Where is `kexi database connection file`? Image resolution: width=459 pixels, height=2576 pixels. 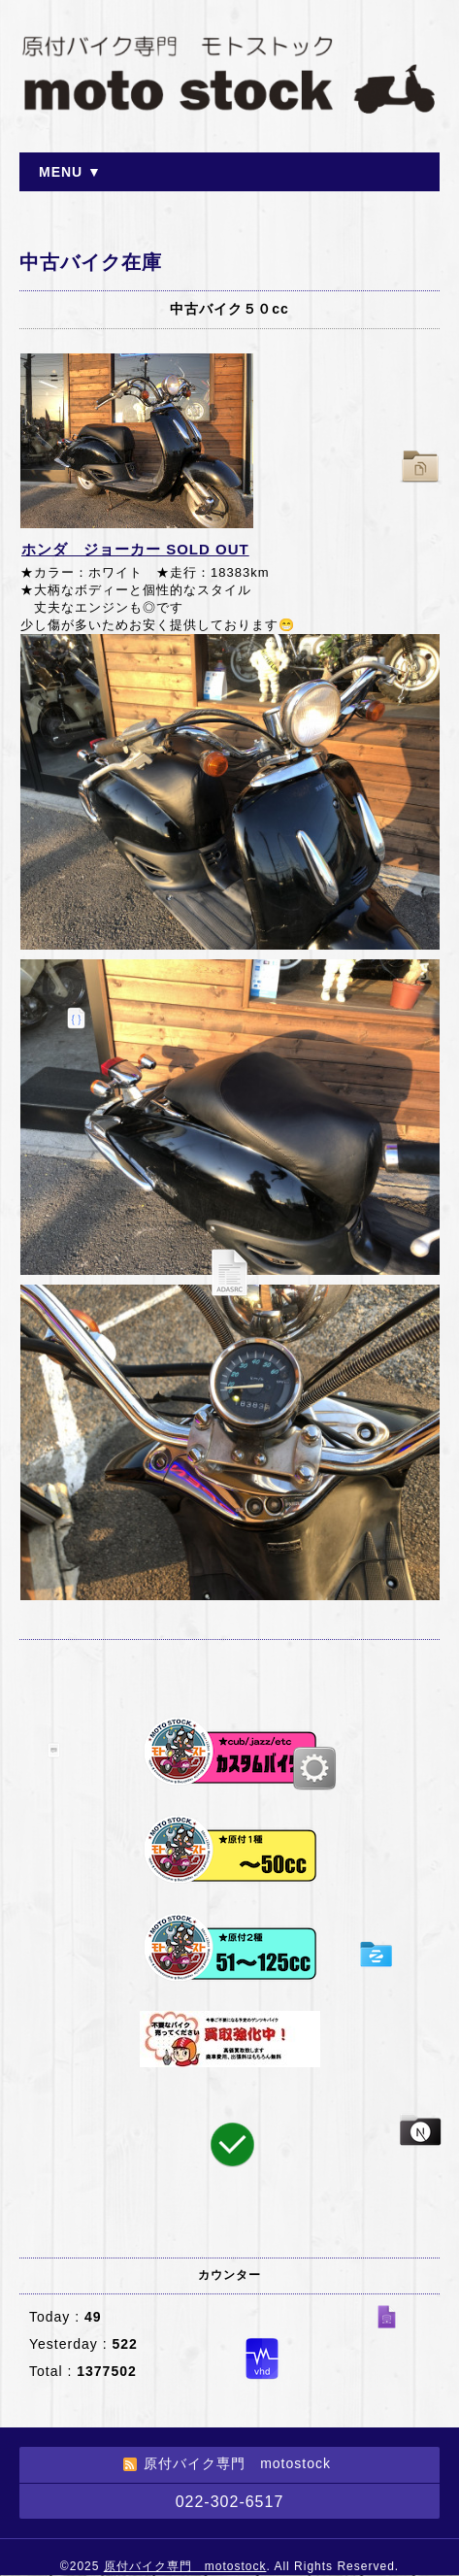
kexi database connection file is located at coordinates (386, 2317).